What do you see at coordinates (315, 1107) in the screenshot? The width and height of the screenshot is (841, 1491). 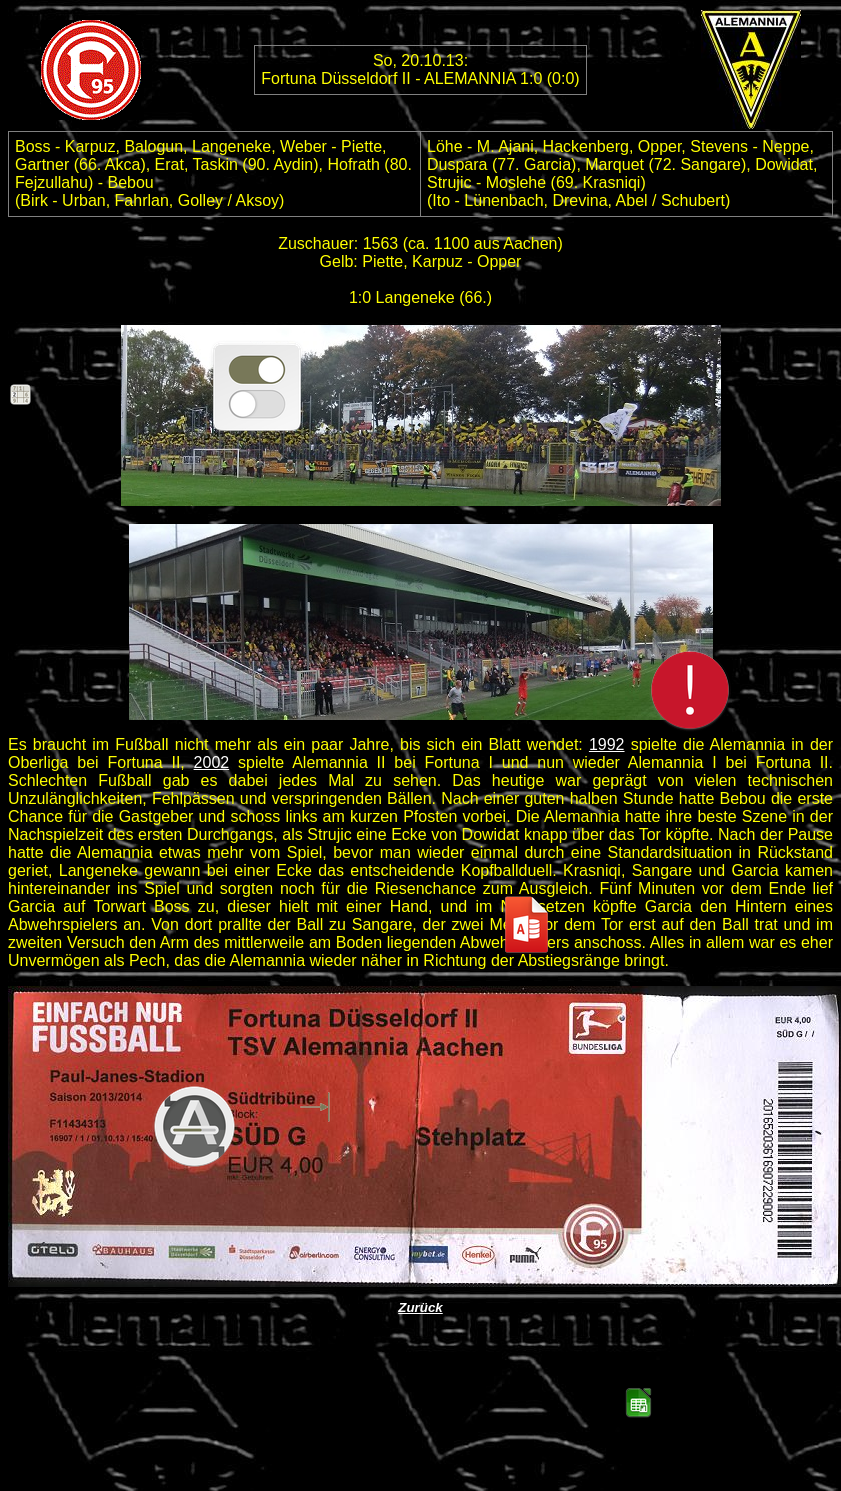 I see `go to the last item in a list or sequence` at bounding box center [315, 1107].